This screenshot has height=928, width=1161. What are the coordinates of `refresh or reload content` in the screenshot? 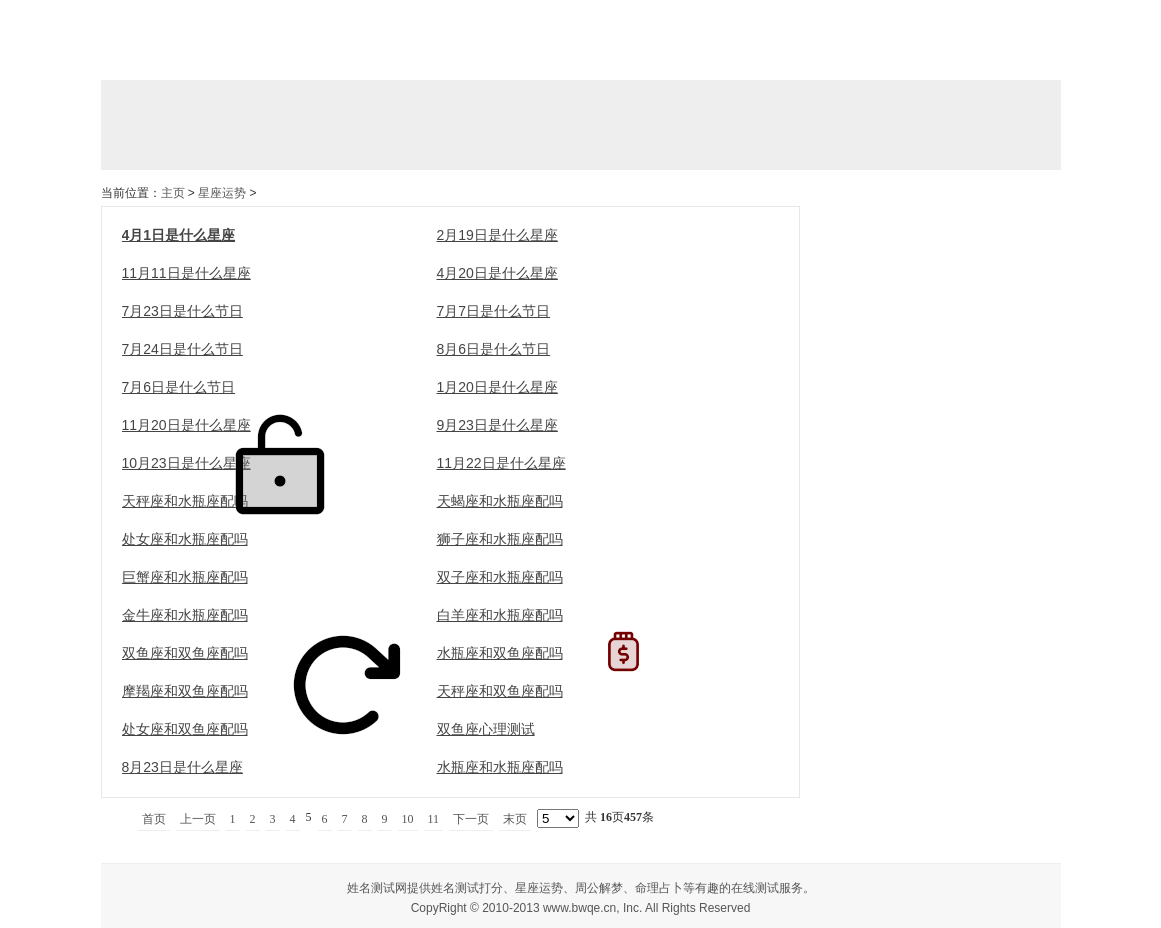 It's located at (343, 685).